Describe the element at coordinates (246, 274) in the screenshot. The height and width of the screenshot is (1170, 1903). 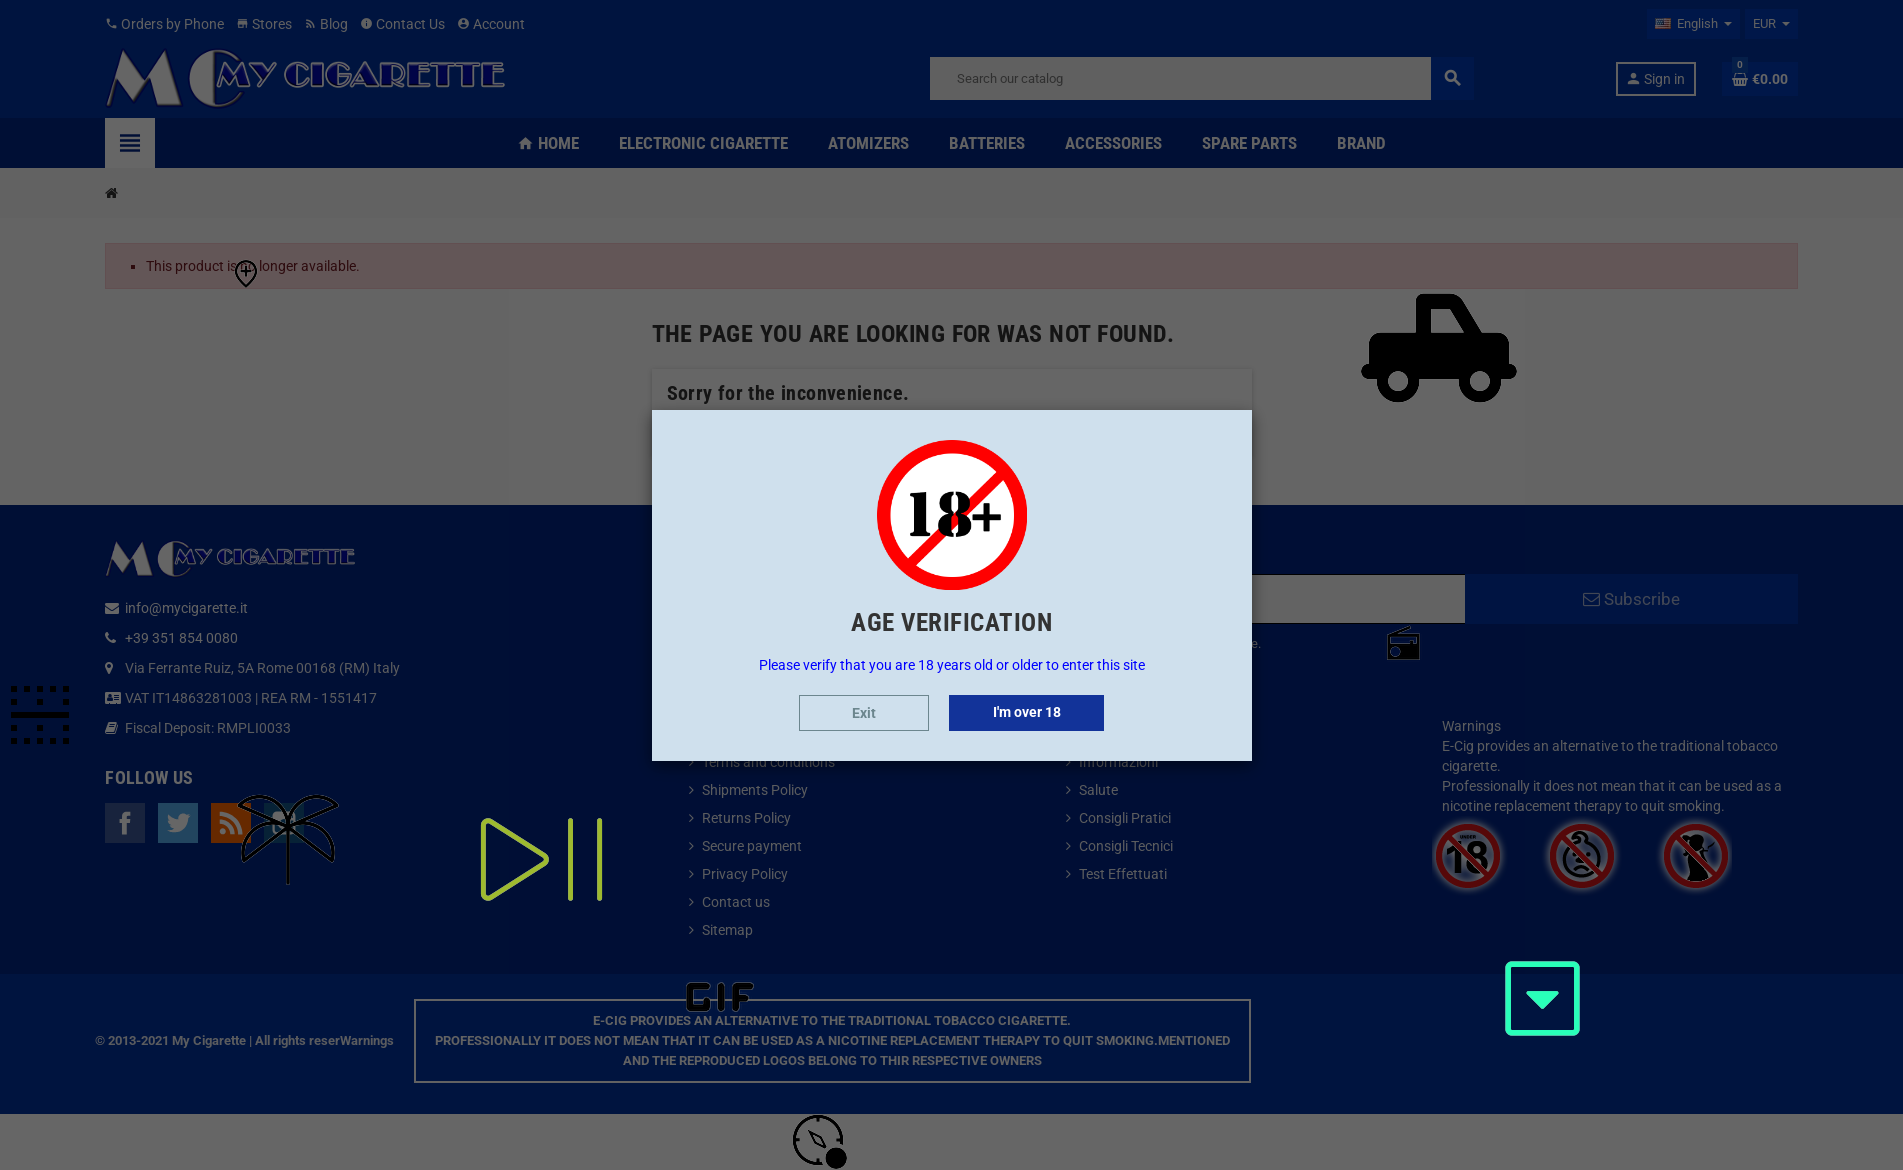
I see `add a new location pin` at that location.